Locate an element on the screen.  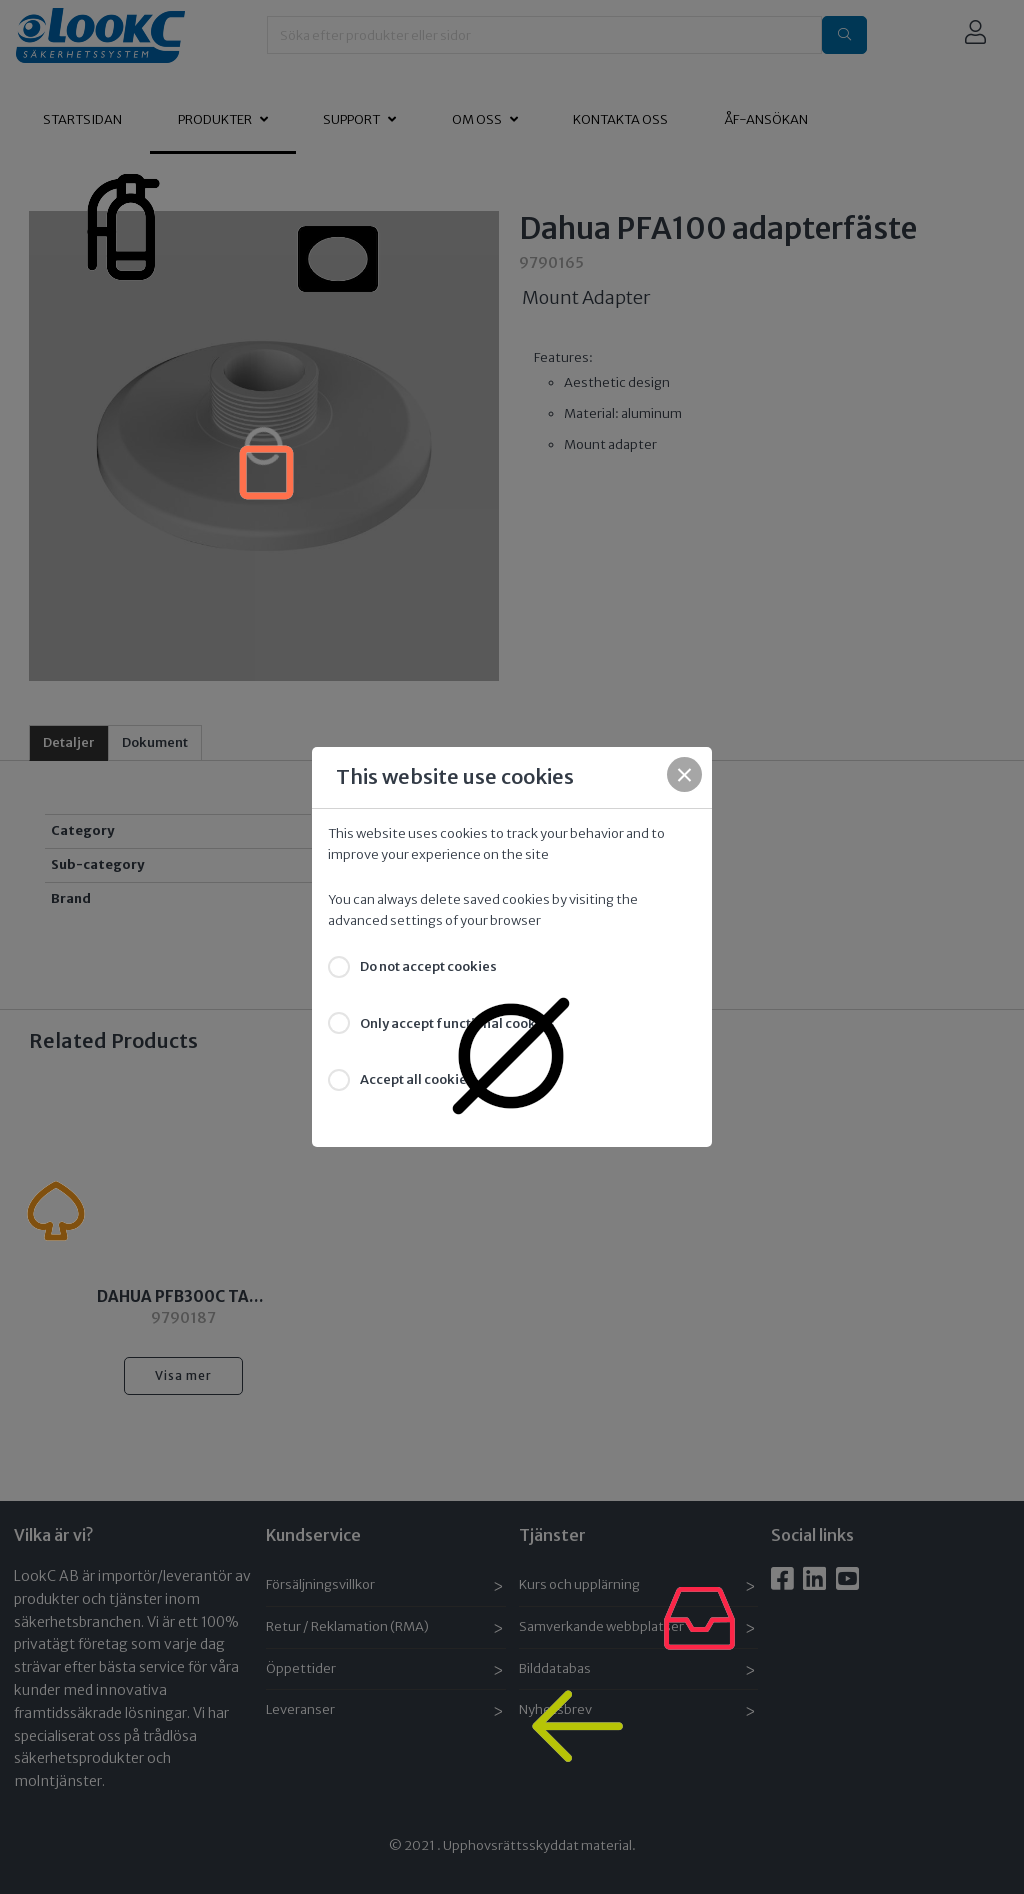
go back to the previous page is located at coordinates (577, 1725).